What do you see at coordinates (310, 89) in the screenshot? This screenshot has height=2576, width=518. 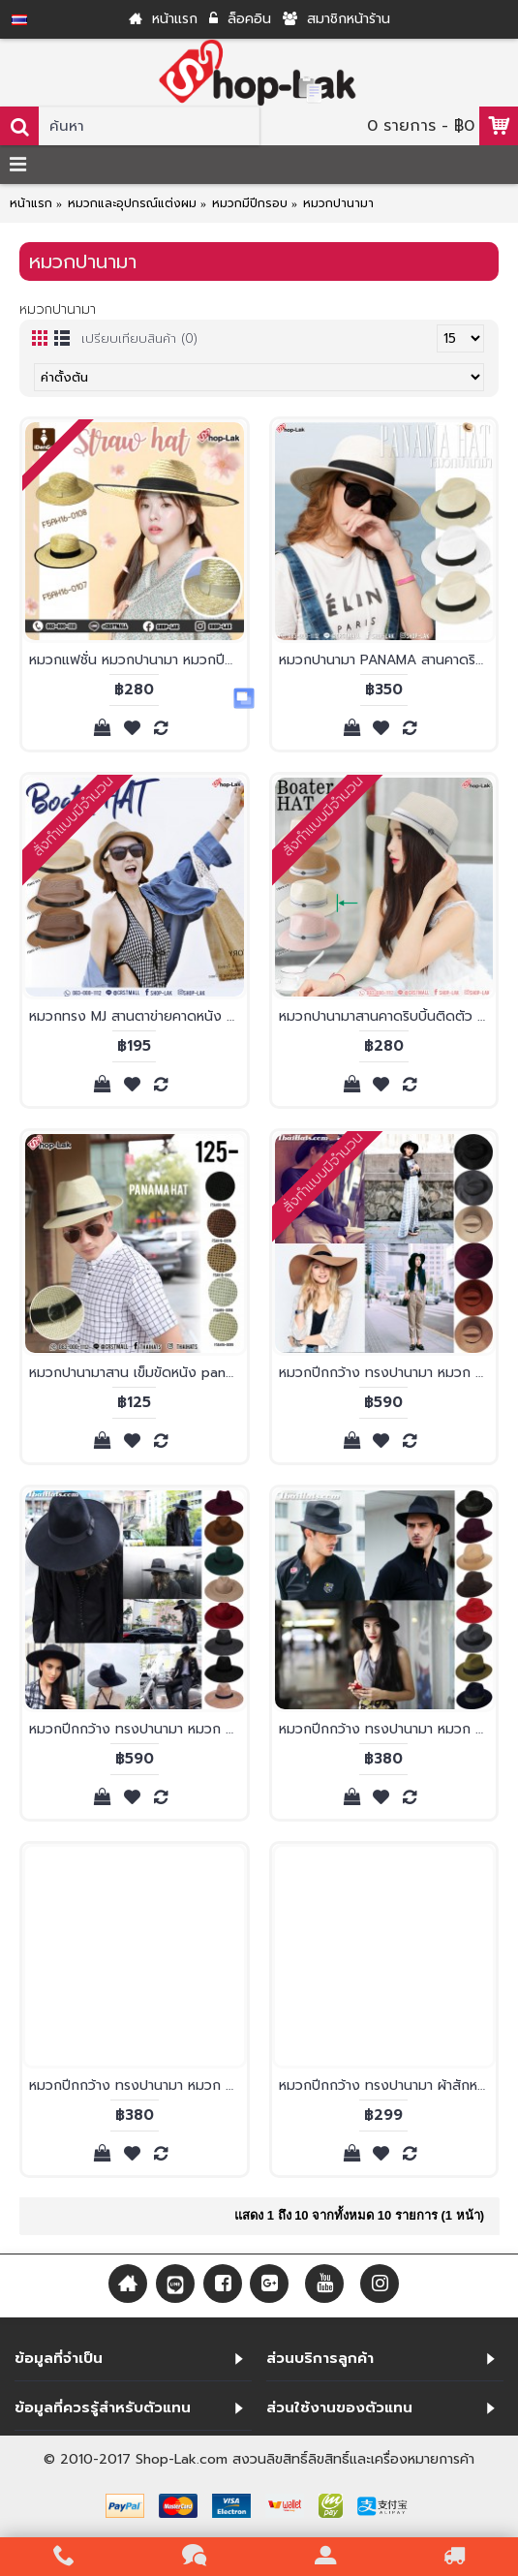 I see `paste content from clipboard` at bounding box center [310, 89].